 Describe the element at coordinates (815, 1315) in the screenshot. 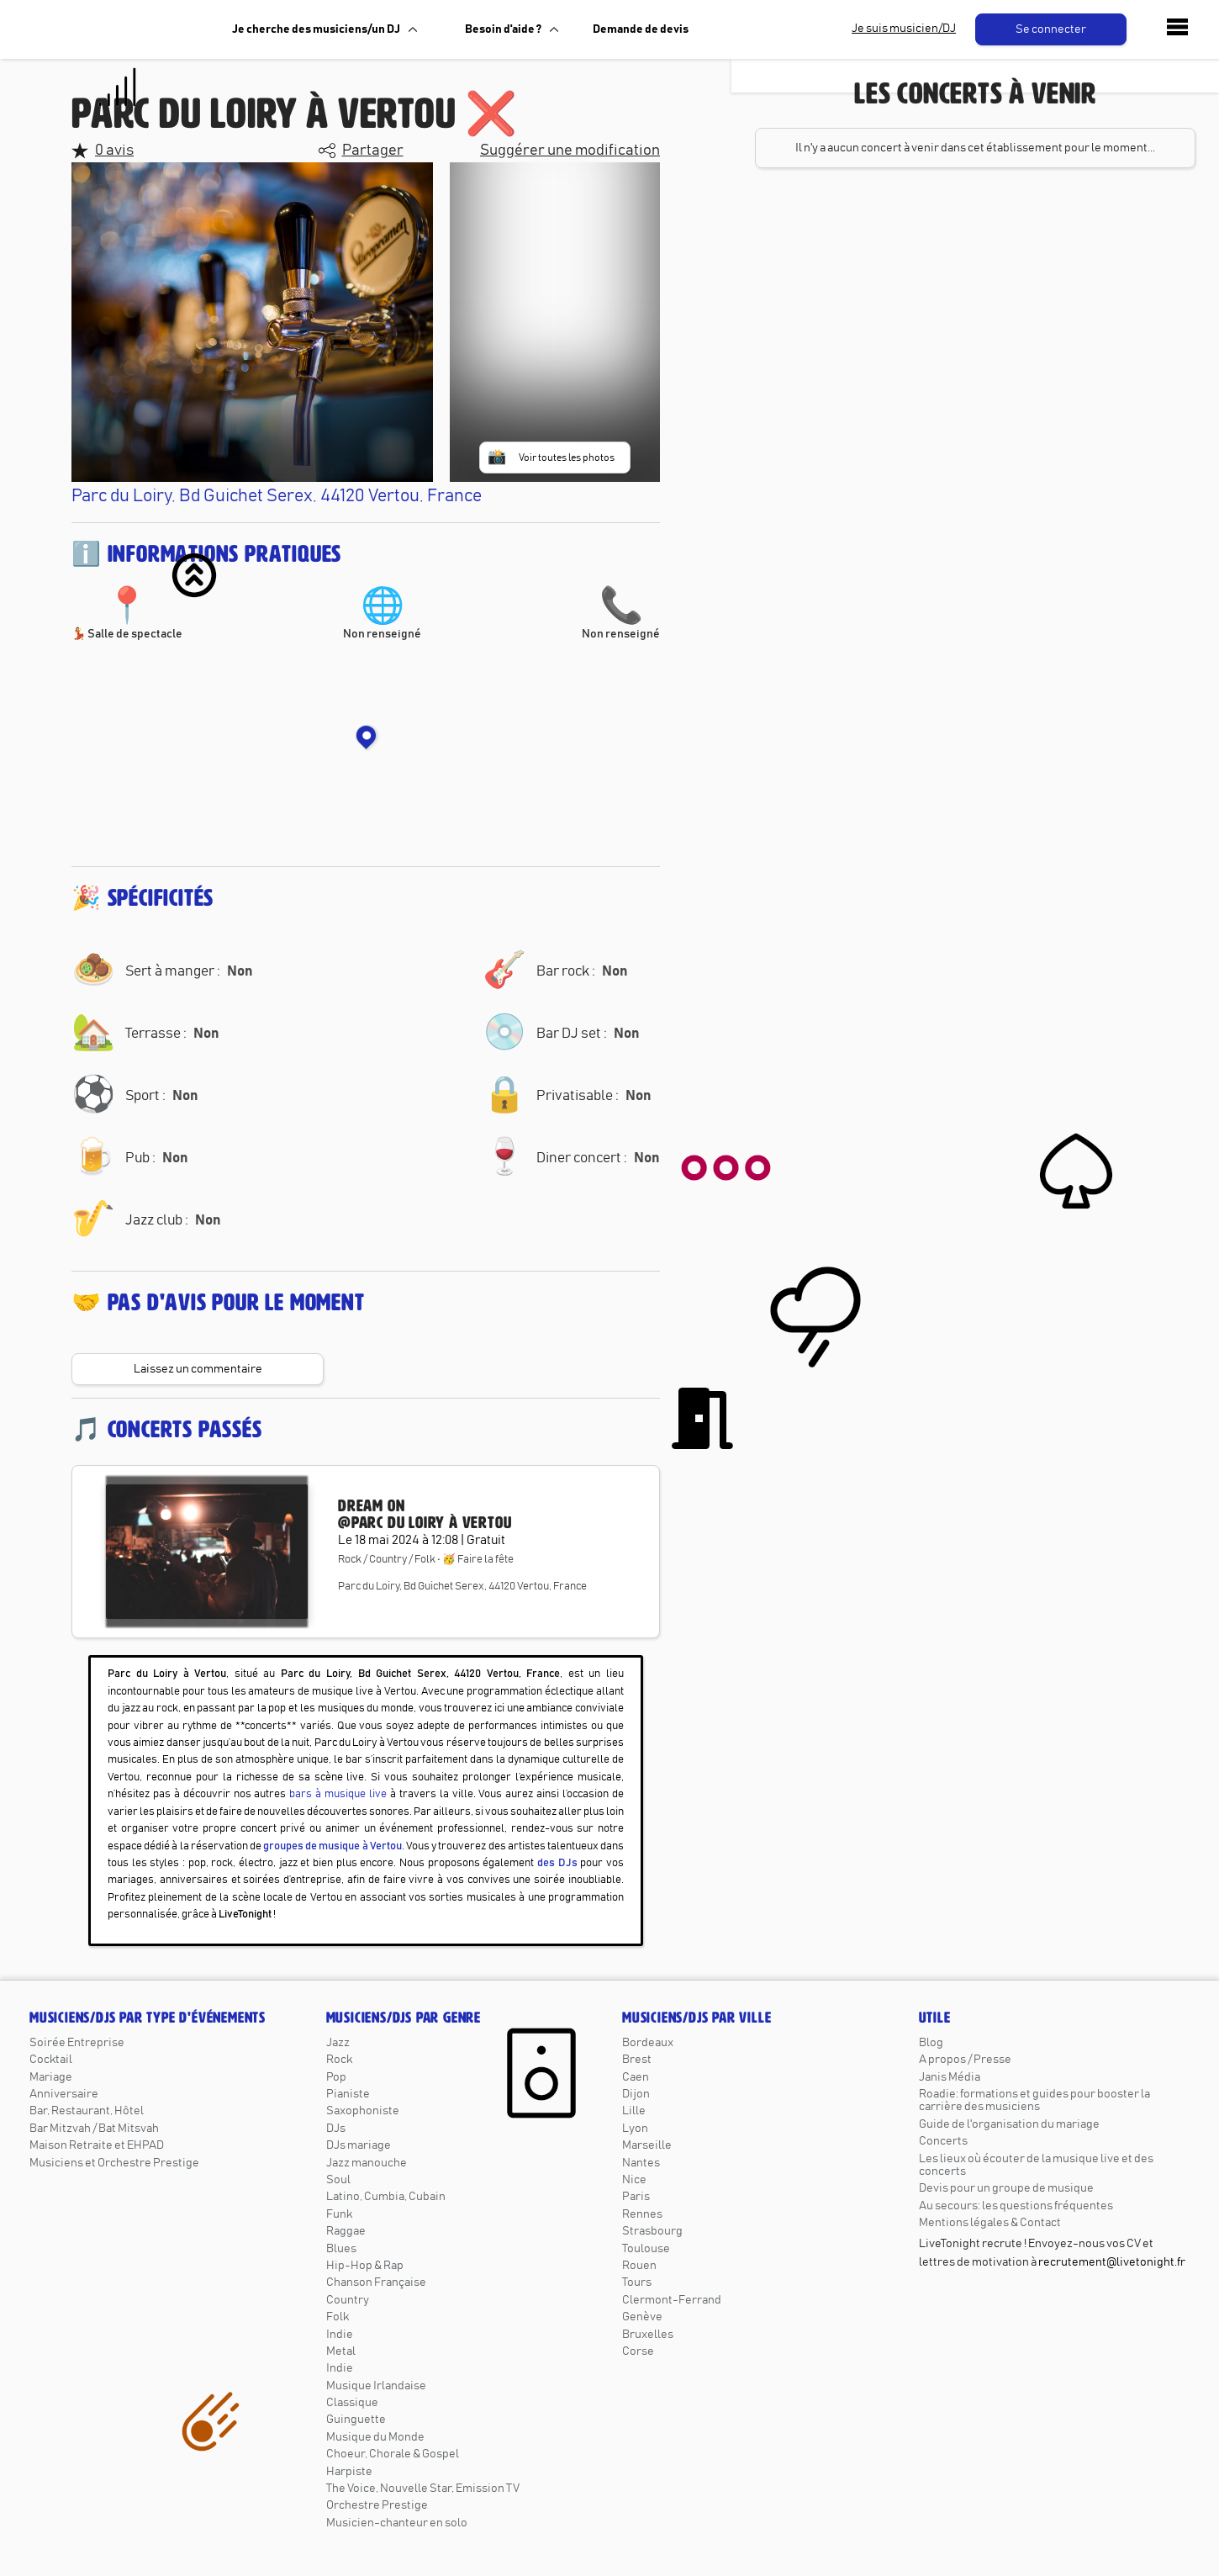

I see `view current weather conditions` at that location.